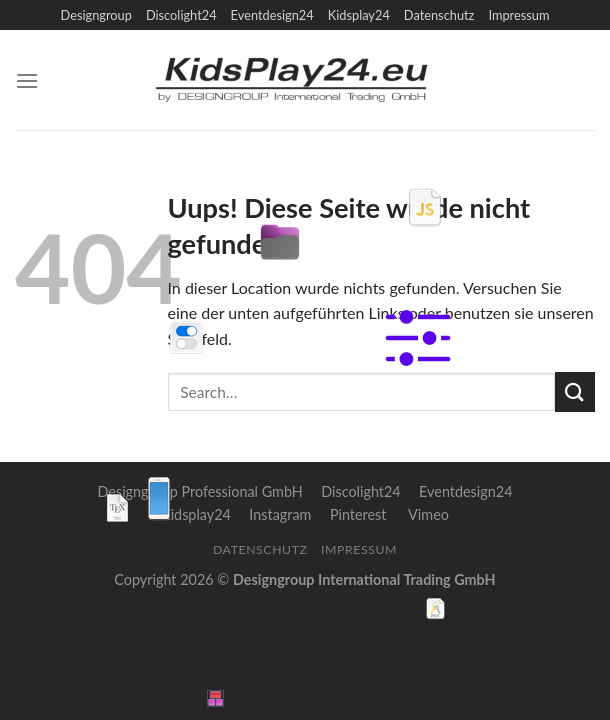 This screenshot has height=720, width=610. I want to click on indicates a valid drop target for moving files into this folder, so click(280, 242).